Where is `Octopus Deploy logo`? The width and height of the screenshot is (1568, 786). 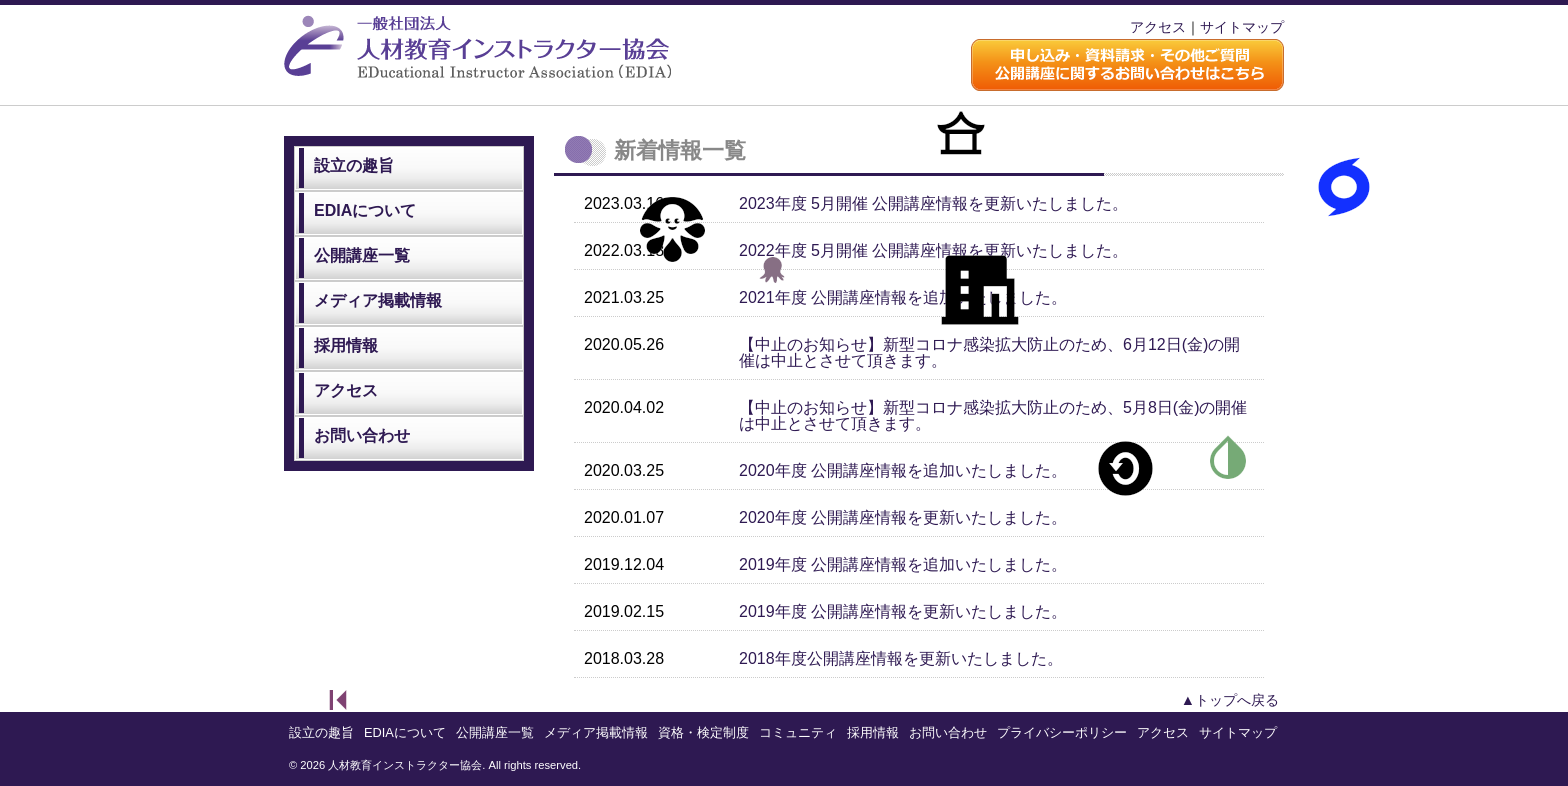 Octopus Deploy logo is located at coordinates (772, 270).